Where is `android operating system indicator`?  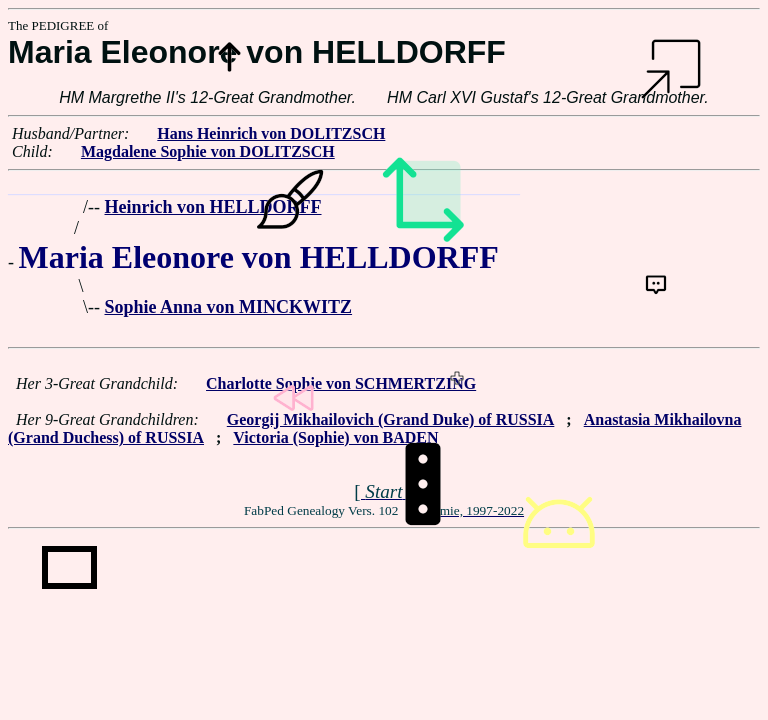
android operating system indicator is located at coordinates (559, 525).